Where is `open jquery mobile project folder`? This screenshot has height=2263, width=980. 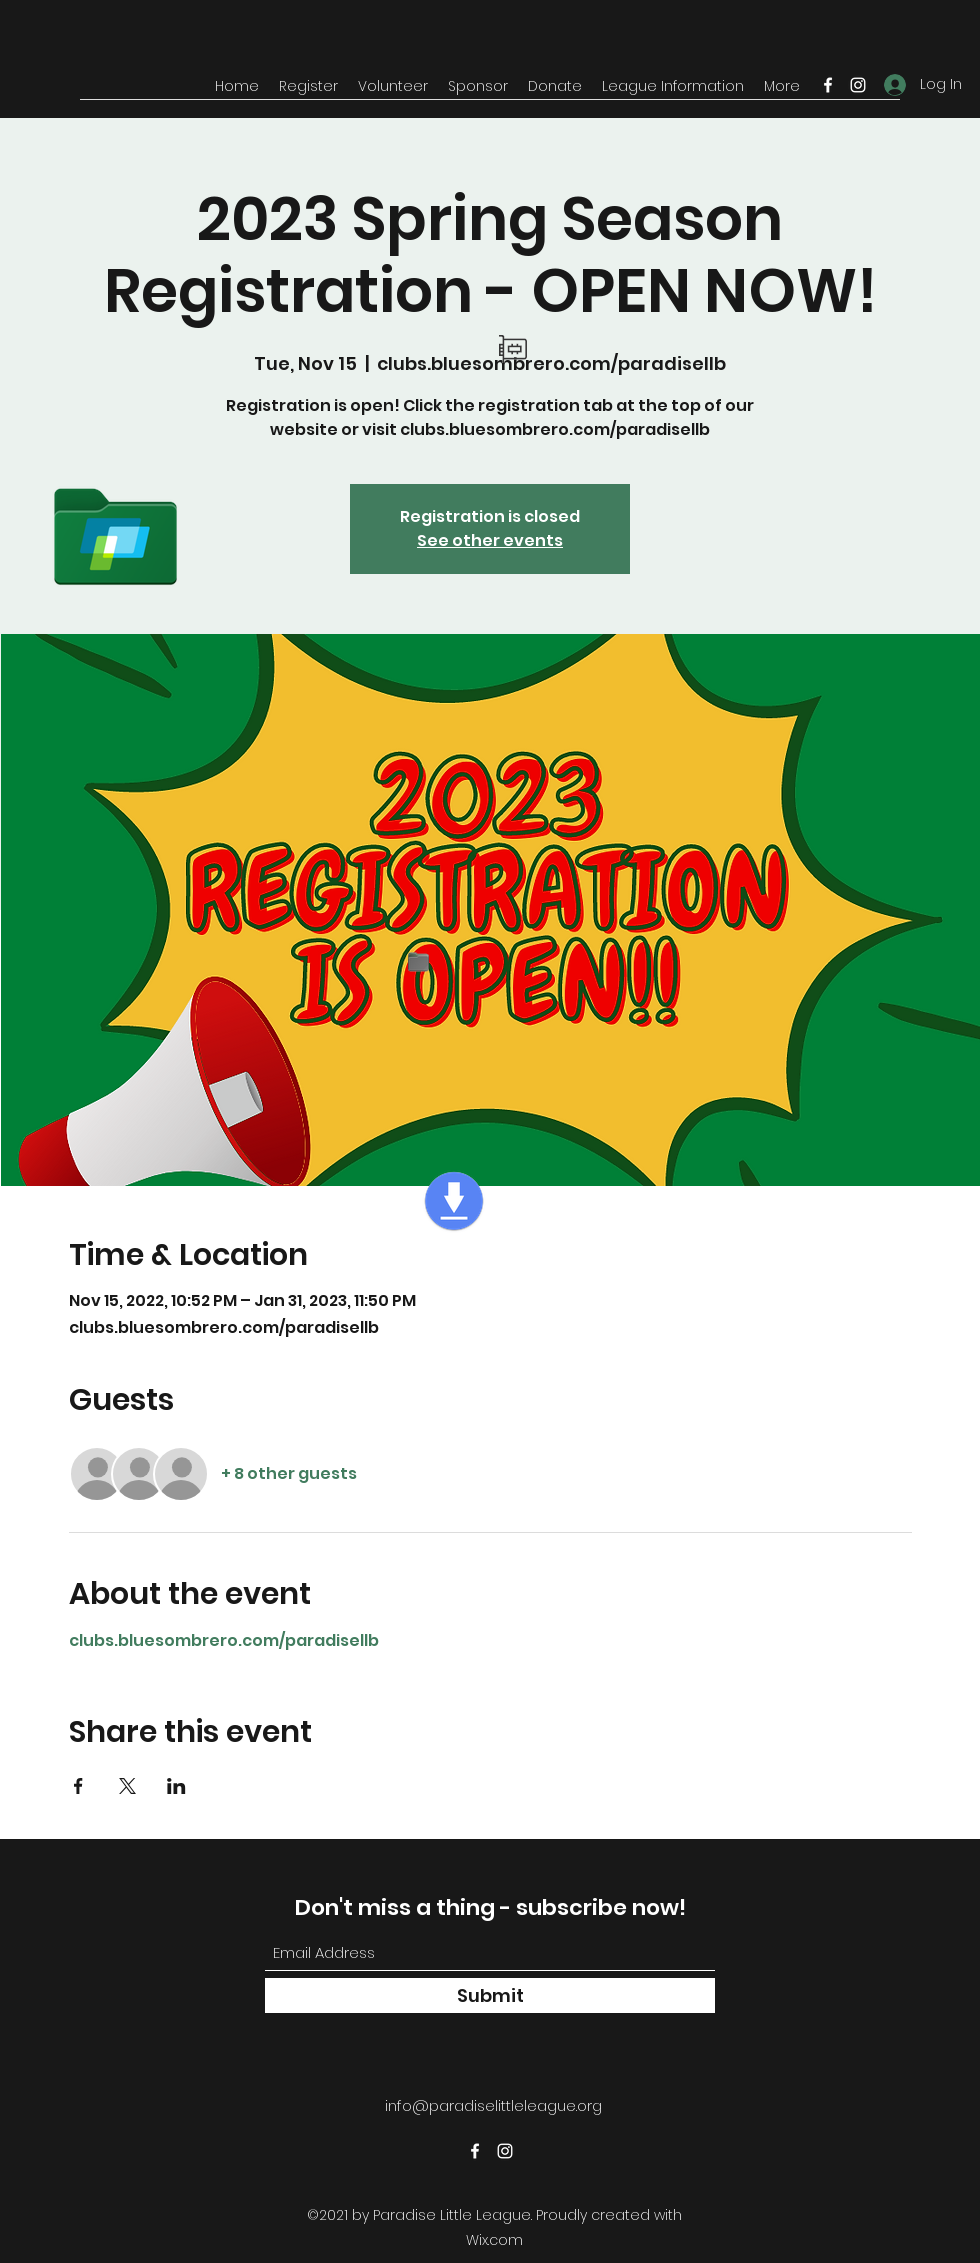
open jquery mobile project folder is located at coordinates (115, 540).